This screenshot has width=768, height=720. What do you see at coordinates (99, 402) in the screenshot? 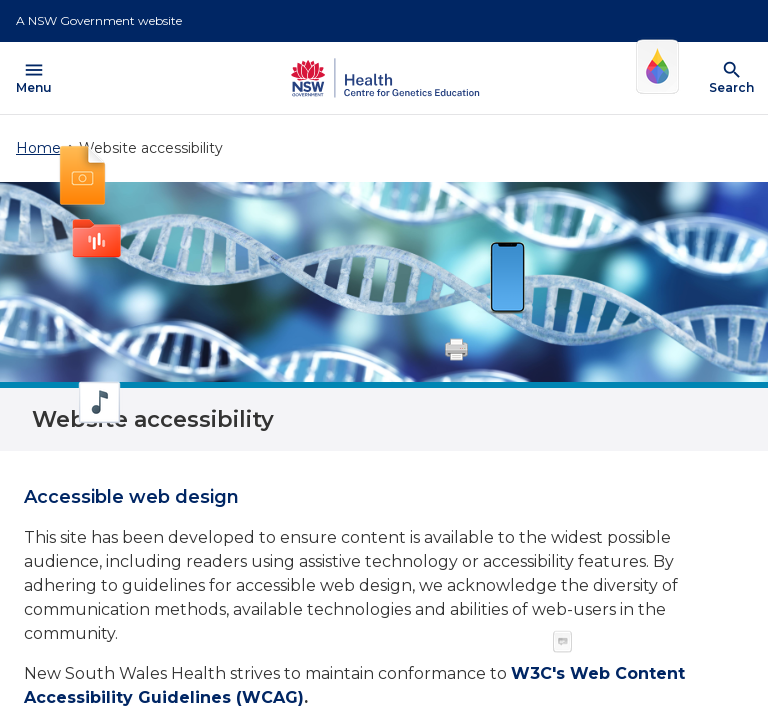
I see `indicates a music or audio file` at bounding box center [99, 402].